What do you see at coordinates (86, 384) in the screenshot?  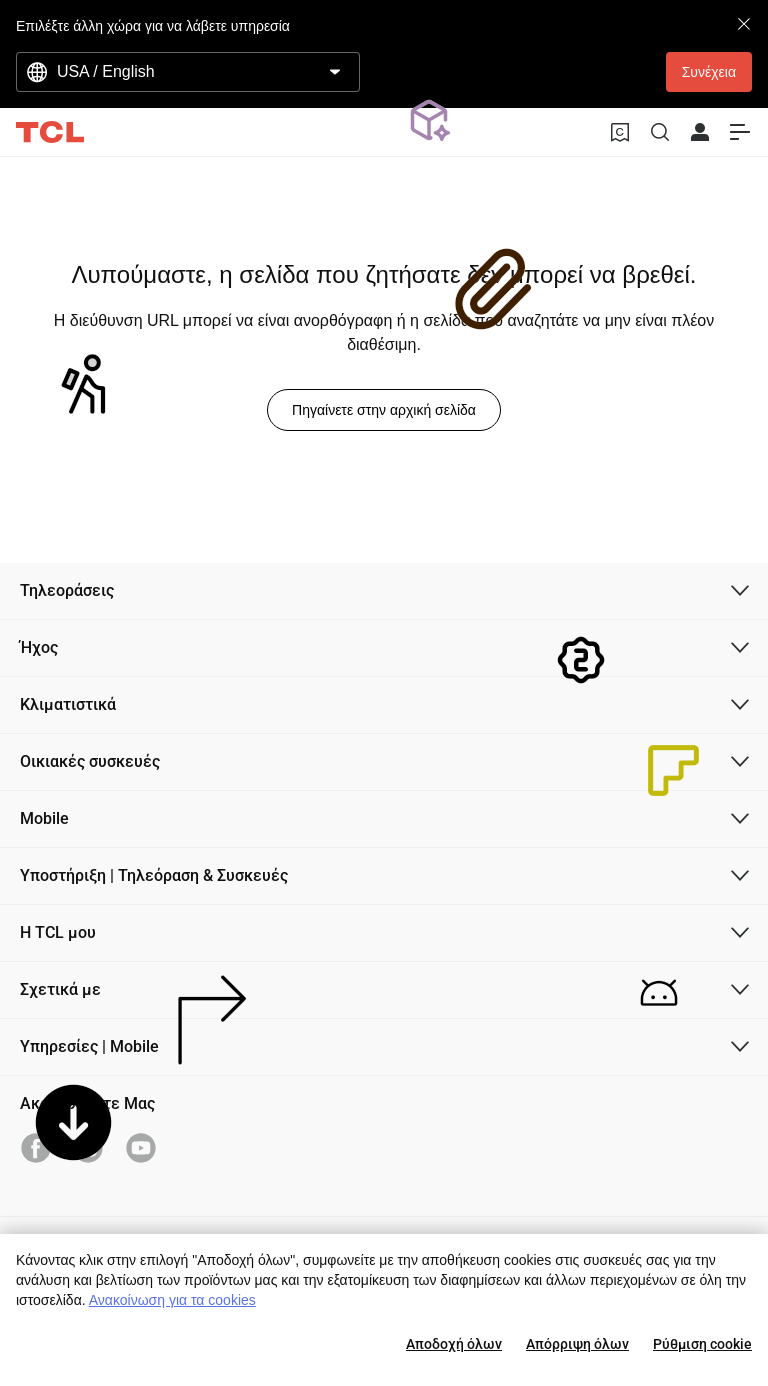 I see `access hiking trails or outdoor activities` at bounding box center [86, 384].